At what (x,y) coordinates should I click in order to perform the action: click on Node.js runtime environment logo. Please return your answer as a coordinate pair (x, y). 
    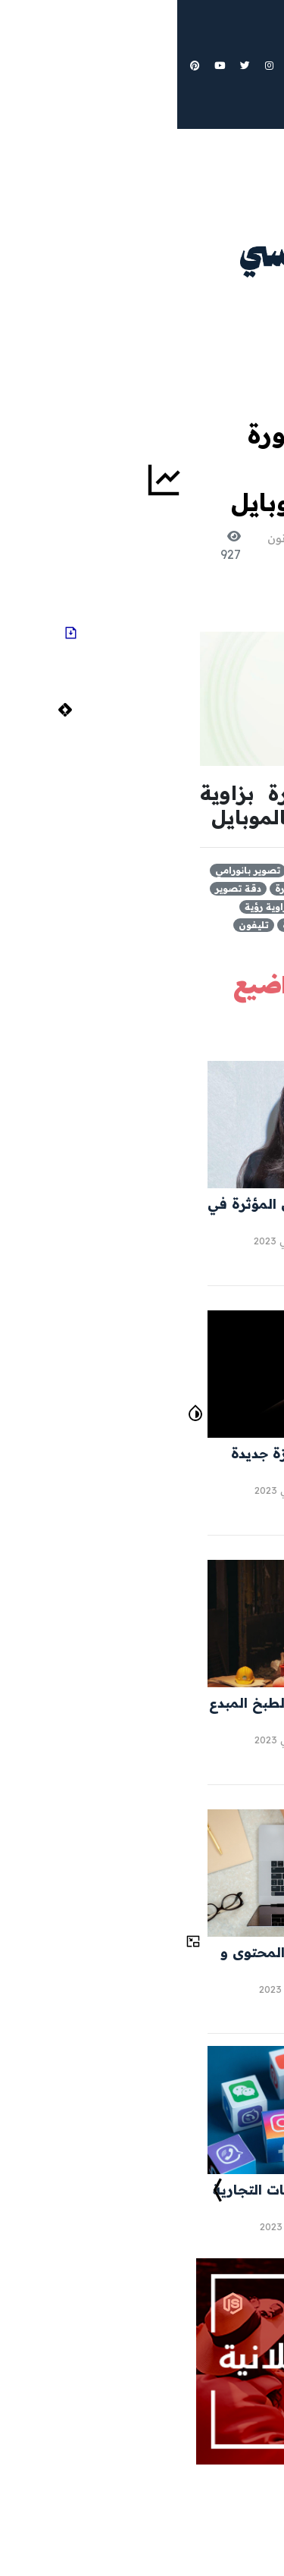
    Looking at the image, I should click on (233, 2303).